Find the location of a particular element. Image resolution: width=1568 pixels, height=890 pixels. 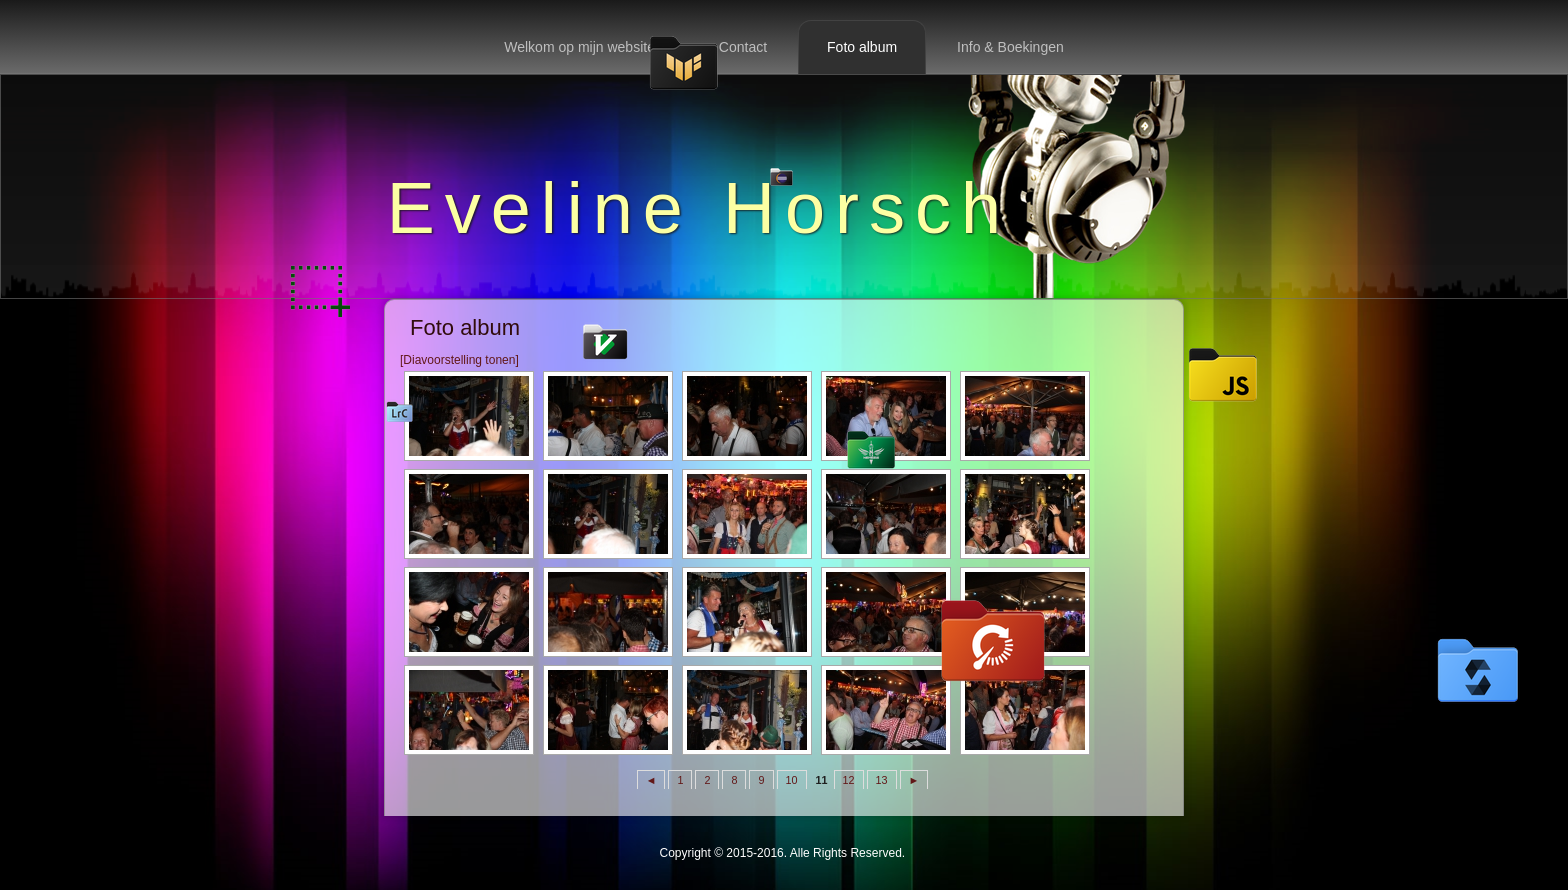

folder containing solidity smart contract files is located at coordinates (1477, 672).